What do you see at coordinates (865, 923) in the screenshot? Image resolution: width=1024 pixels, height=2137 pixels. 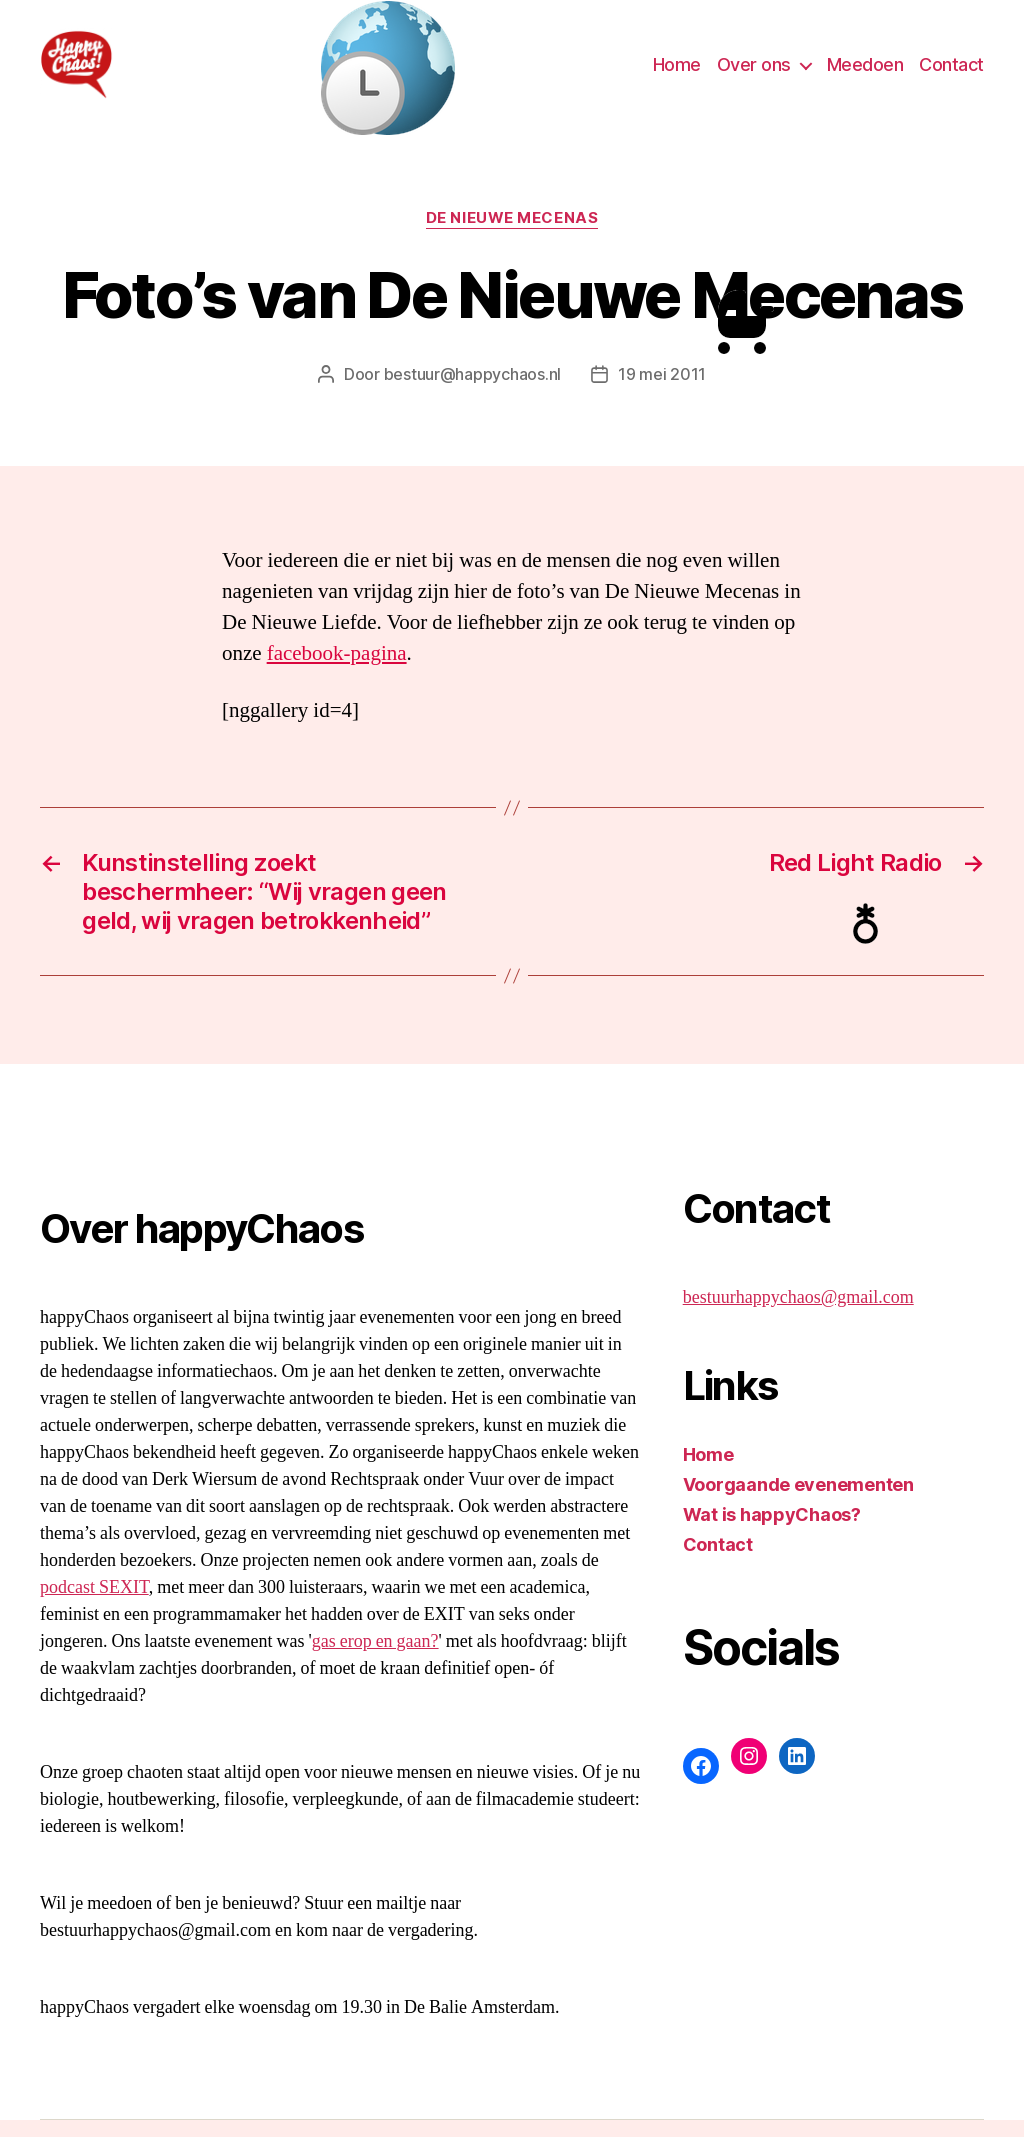 I see `indicates non-binary gender identity option` at bounding box center [865, 923].